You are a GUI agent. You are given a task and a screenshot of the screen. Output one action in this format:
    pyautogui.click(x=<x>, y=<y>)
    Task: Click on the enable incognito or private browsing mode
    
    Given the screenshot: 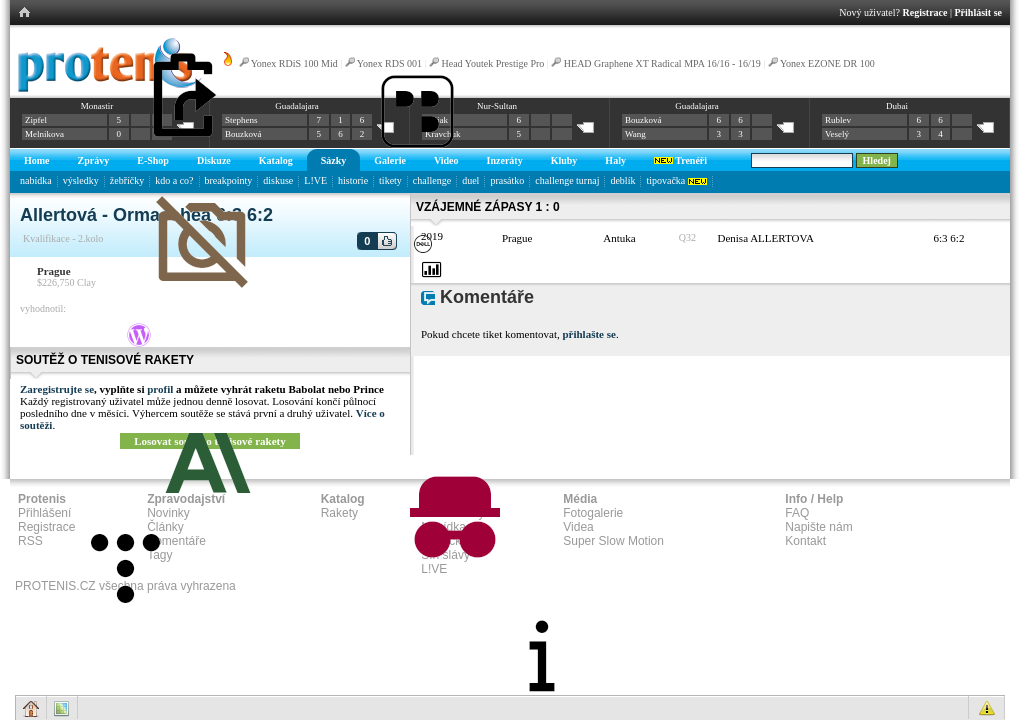 What is the action you would take?
    pyautogui.click(x=455, y=517)
    